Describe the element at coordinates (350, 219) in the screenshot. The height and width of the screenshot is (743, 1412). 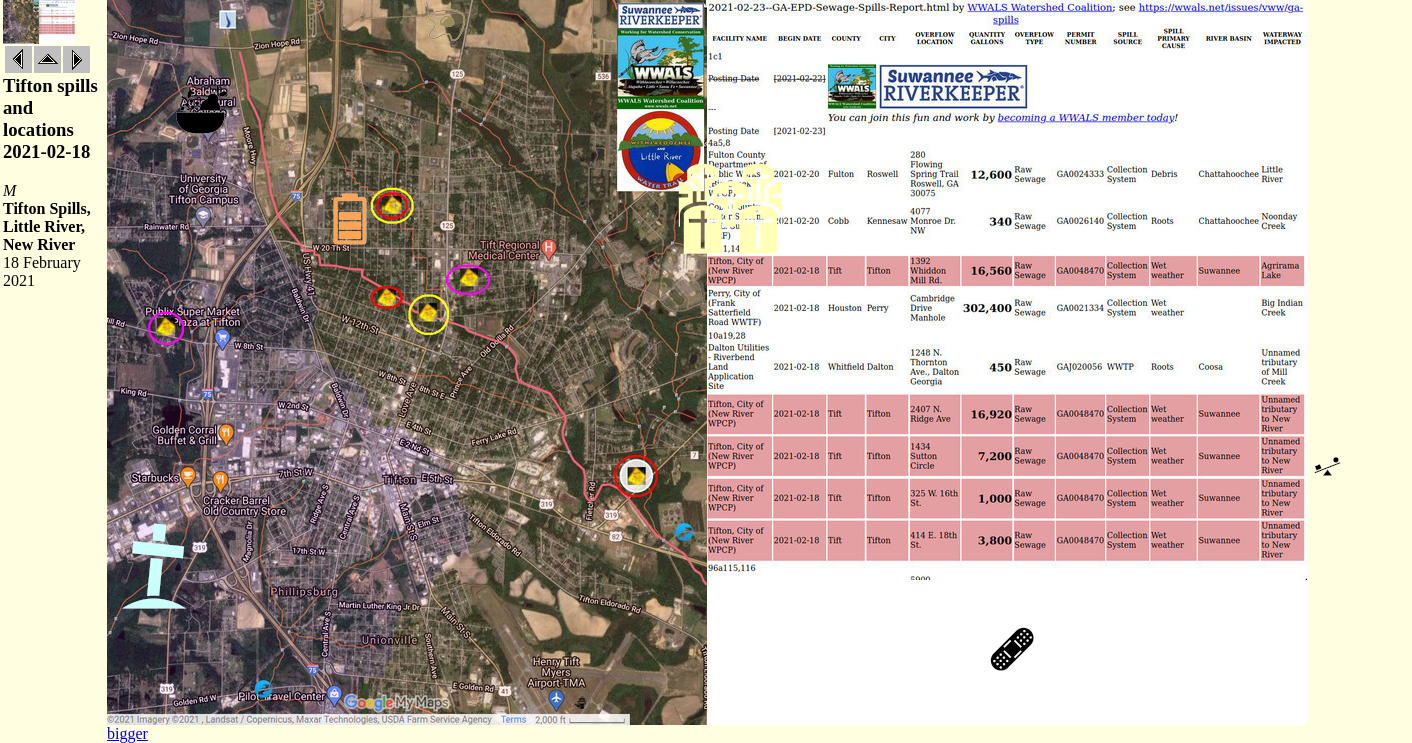
I see `indicates battery level at 75% charge` at that location.